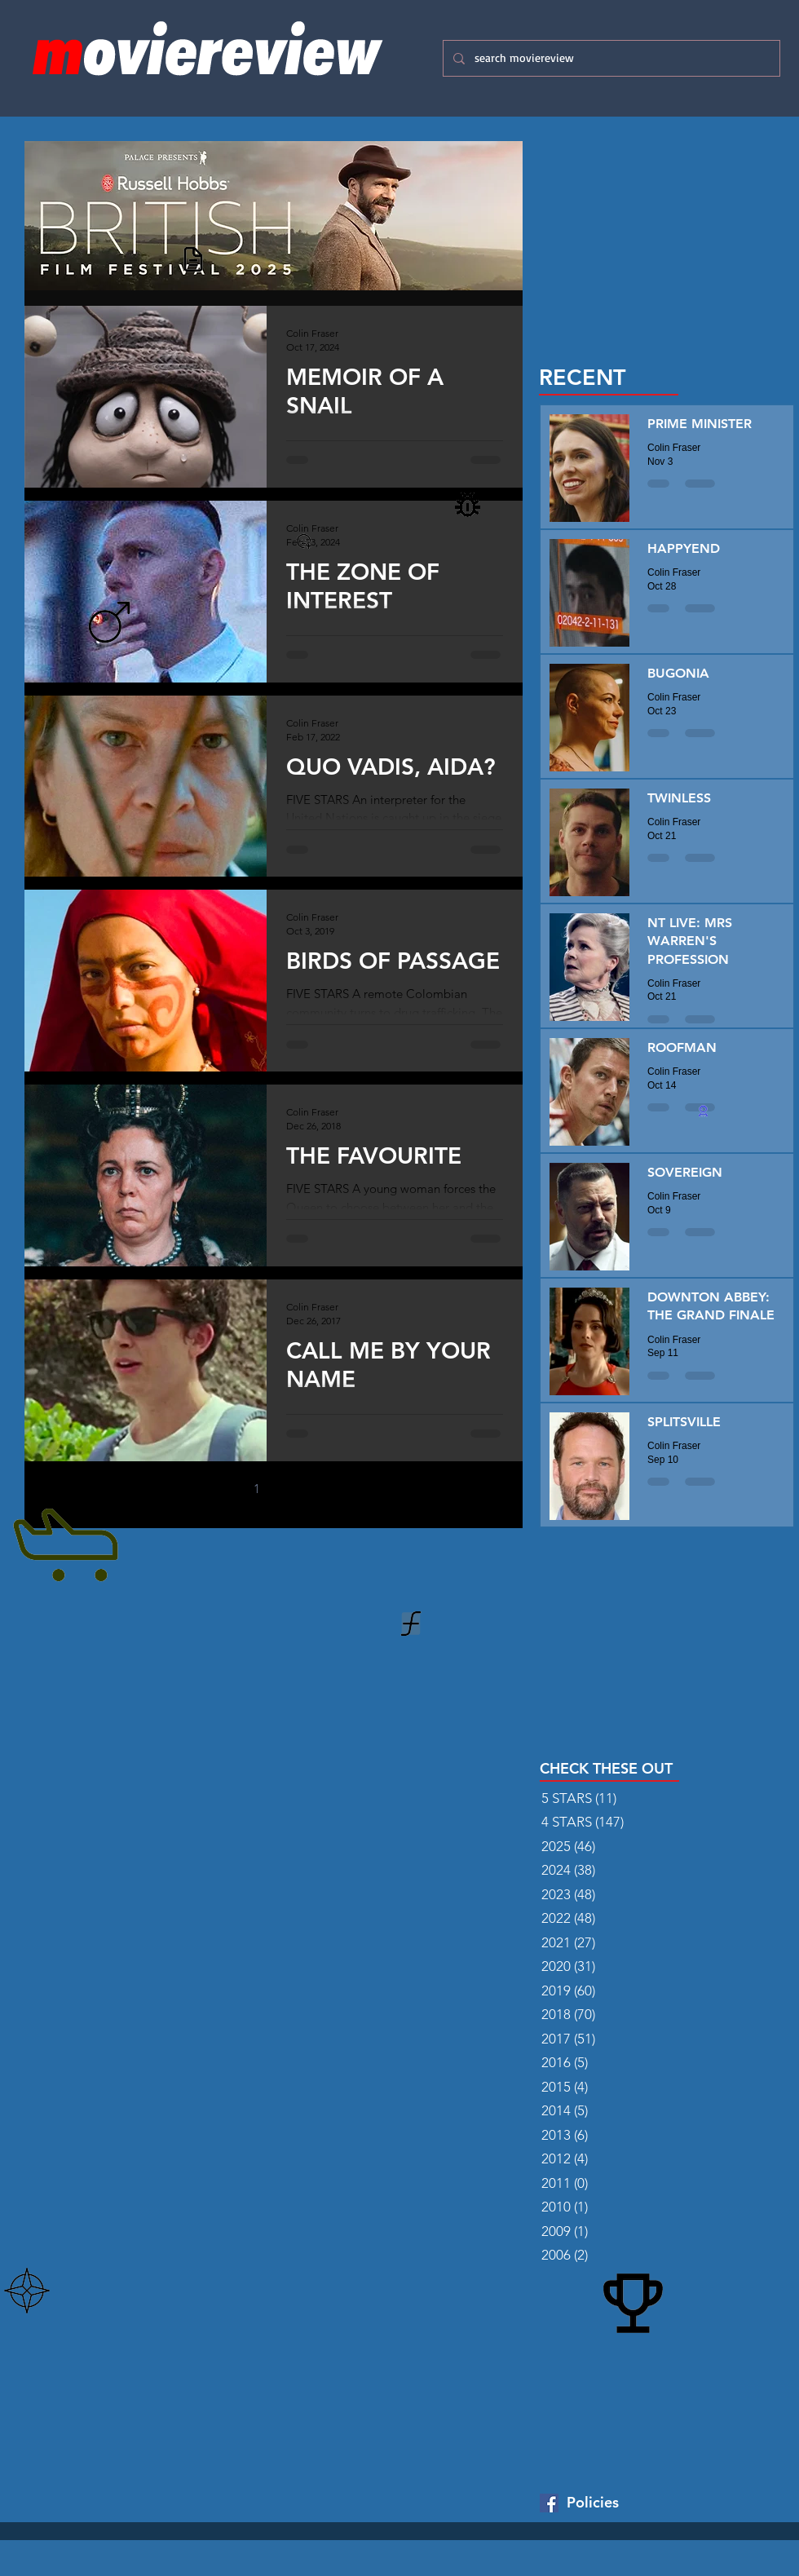  Describe the element at coordinates (193, 259) in the screenshot. I see `view document or text file` at that location.